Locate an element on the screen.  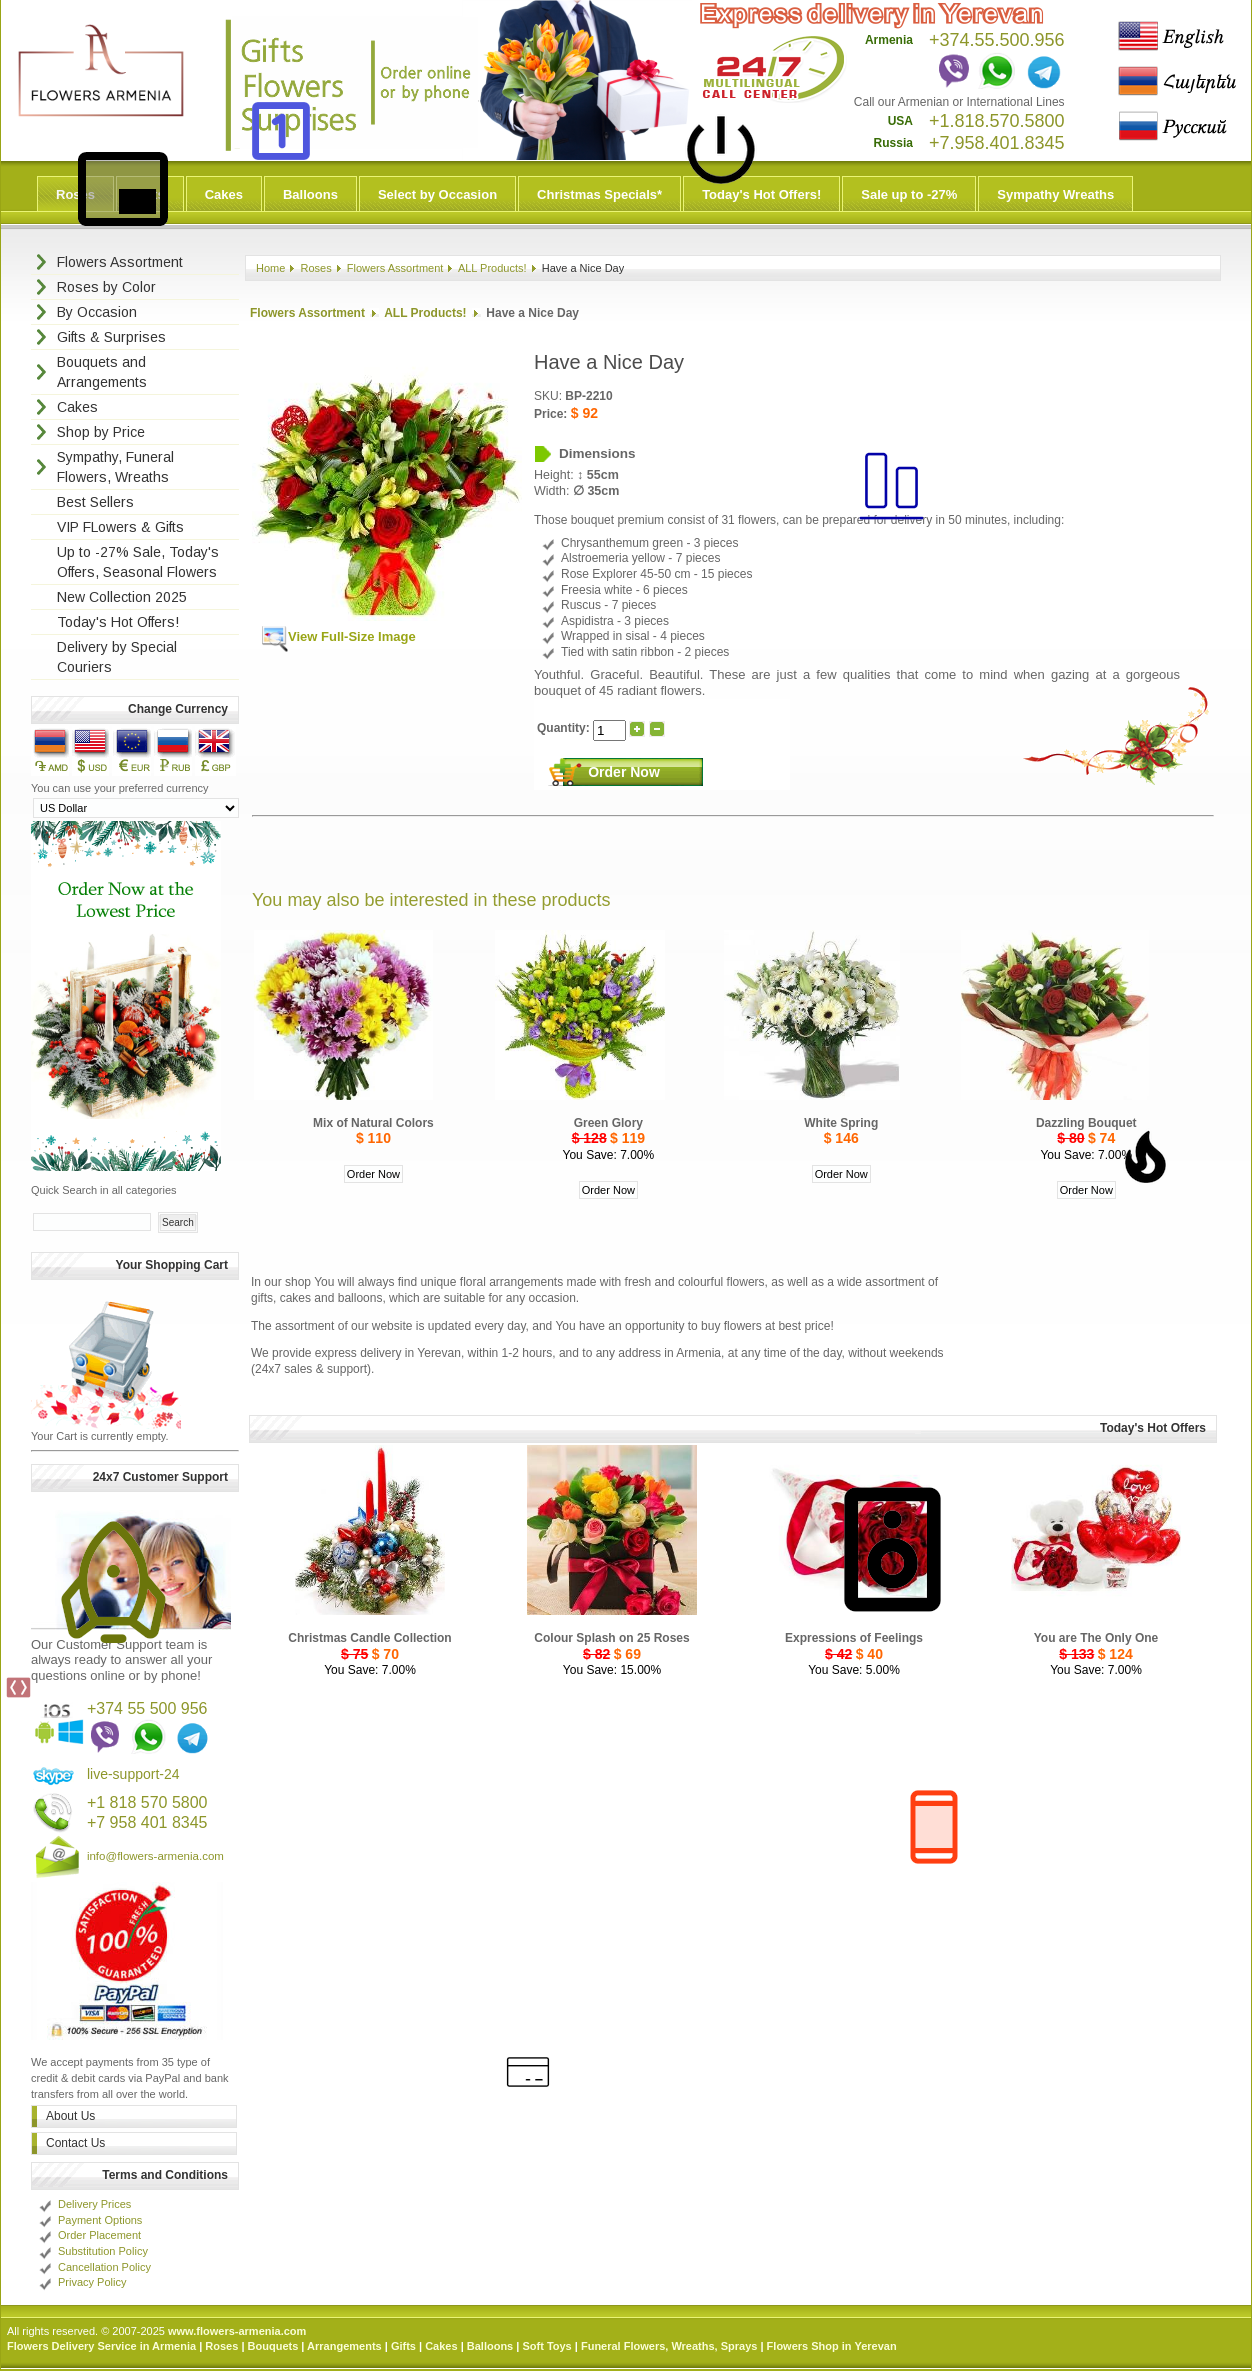
align selected elements to the bottom is located at coordinates (891, 487).